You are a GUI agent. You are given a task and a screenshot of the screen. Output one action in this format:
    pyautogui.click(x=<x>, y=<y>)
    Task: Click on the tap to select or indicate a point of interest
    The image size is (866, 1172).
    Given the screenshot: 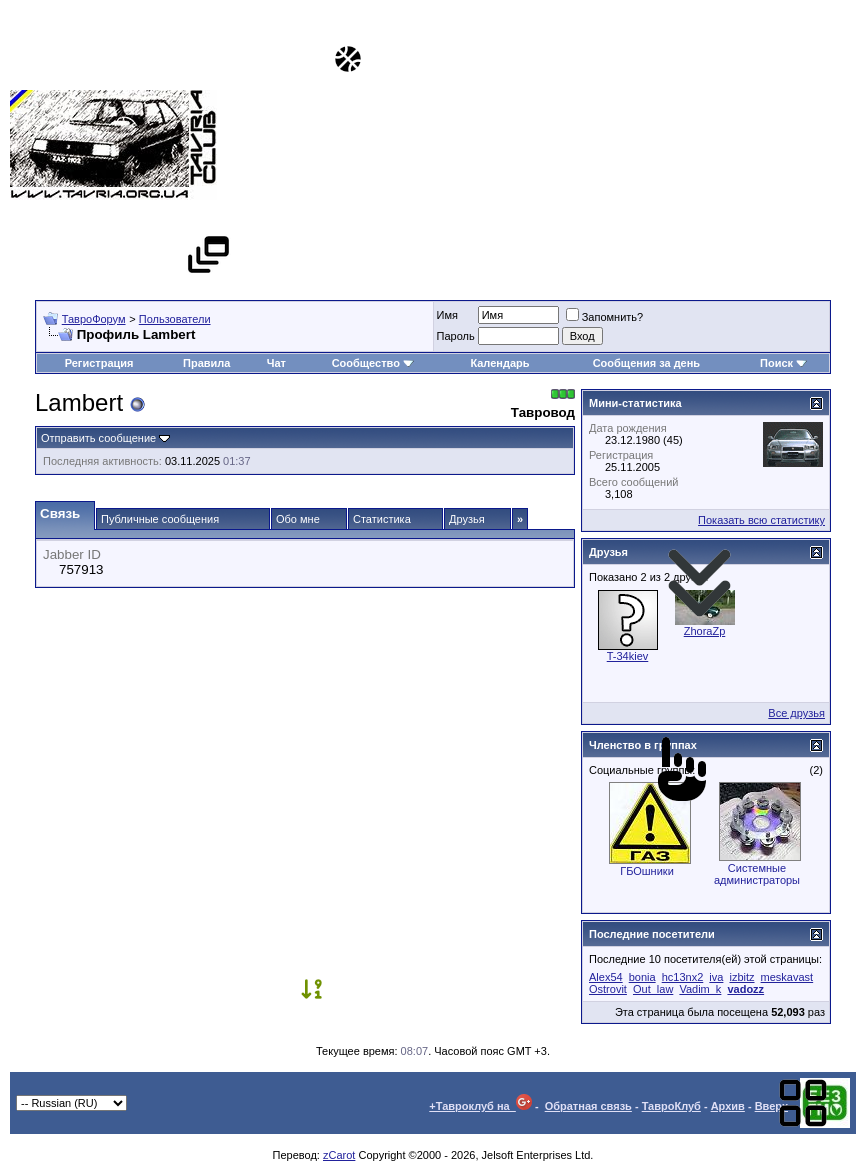 What is the action you would take?
    pyautogui.click(x=682, y=769)
    